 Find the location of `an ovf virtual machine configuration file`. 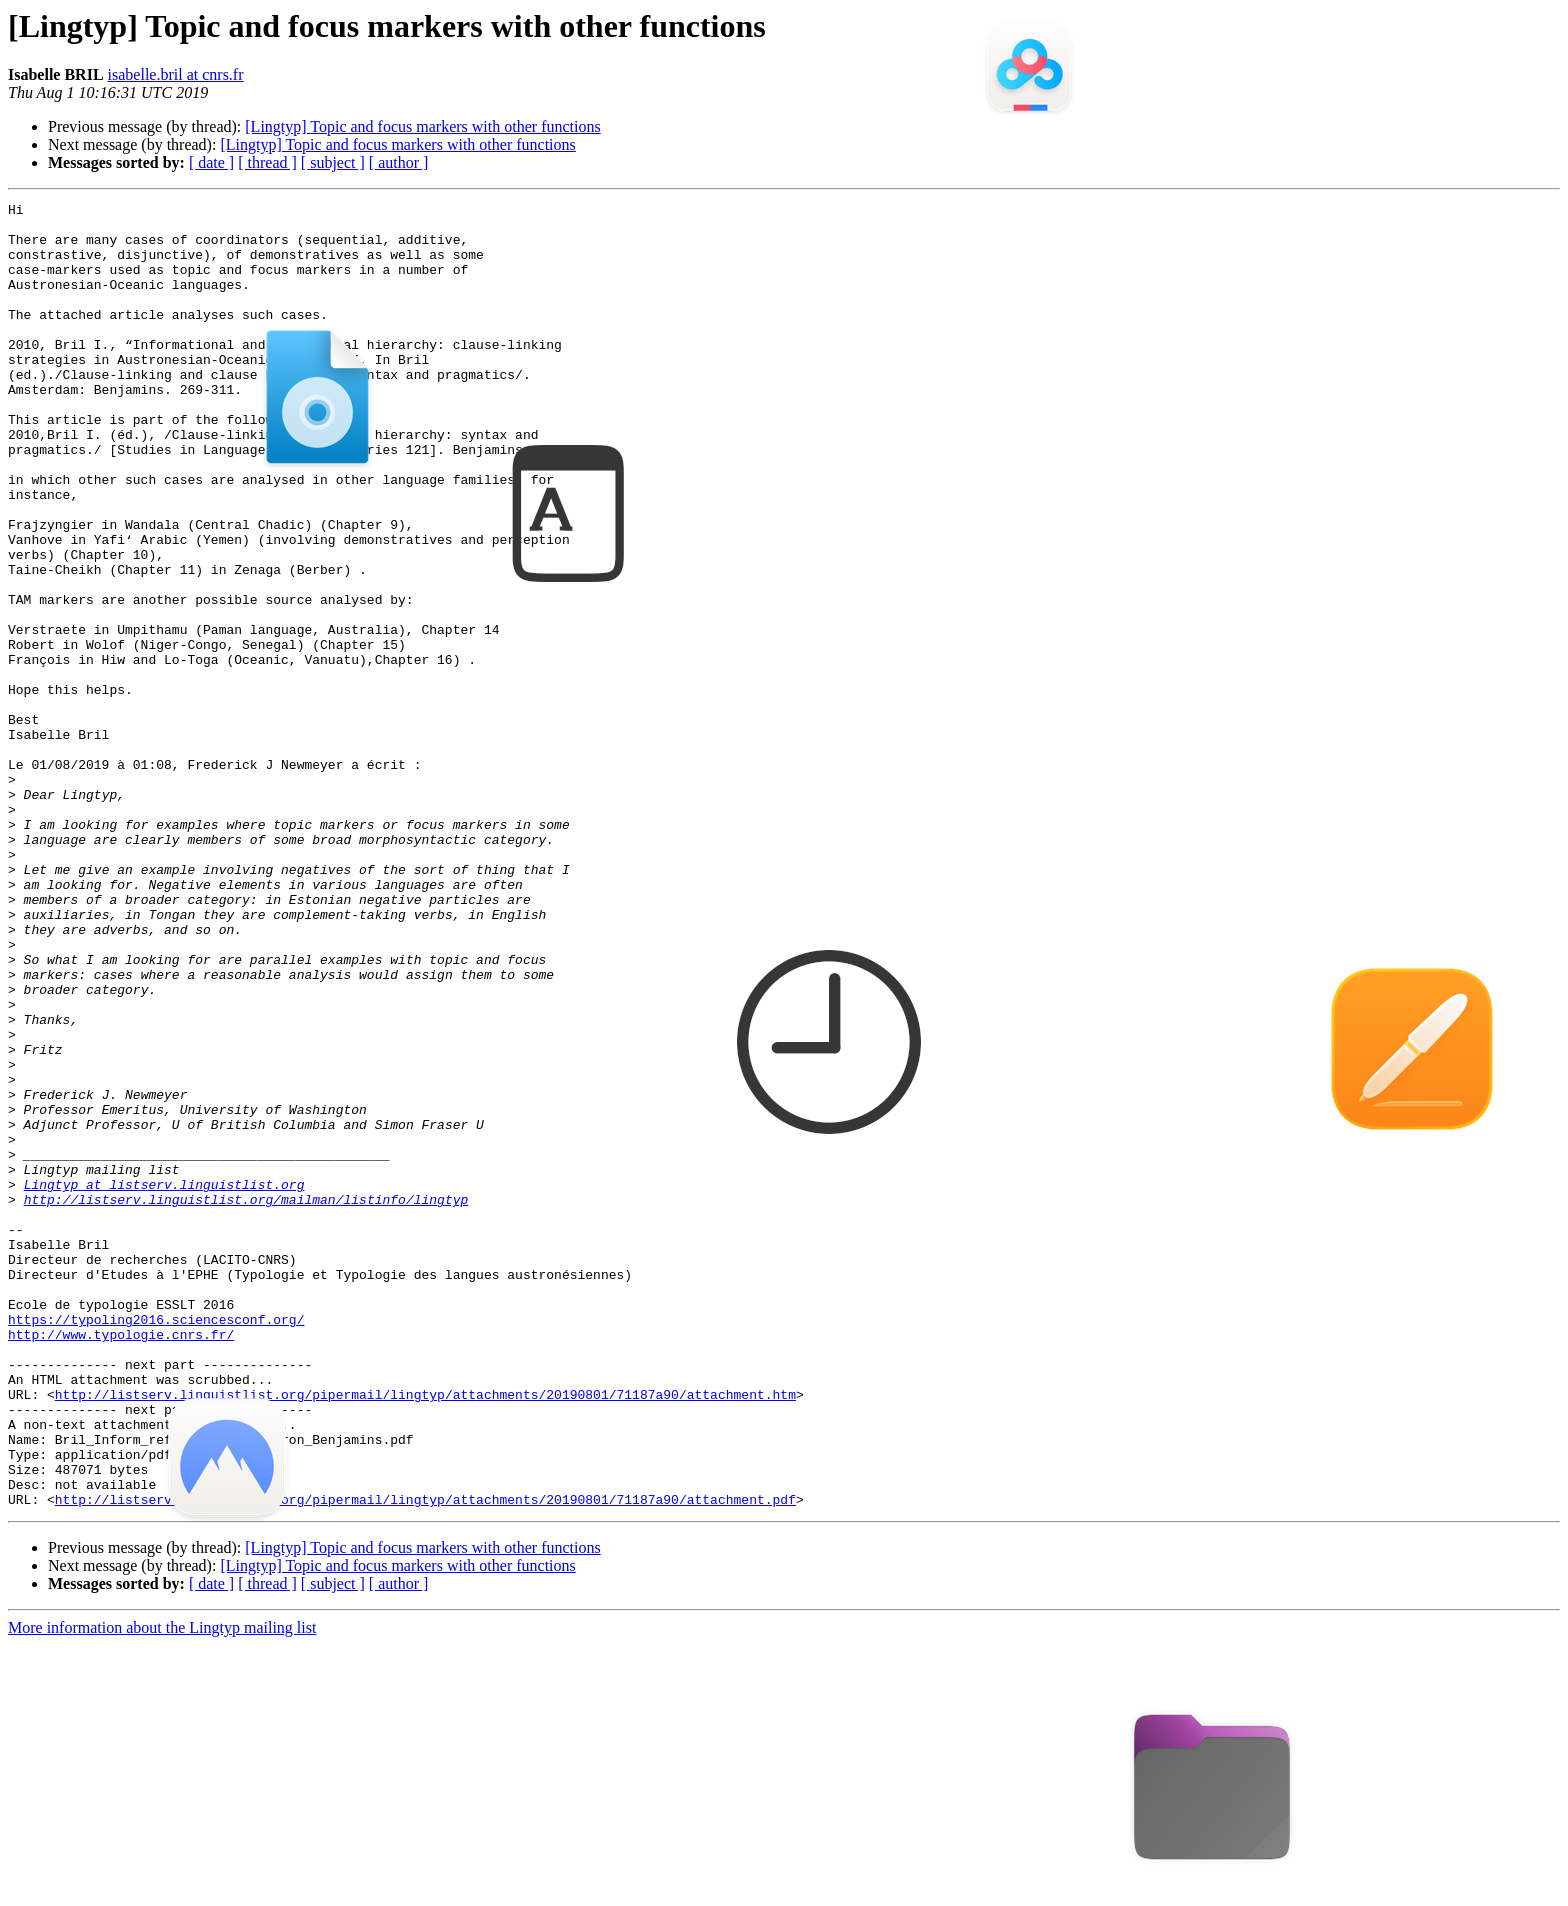

an ovf virtual machine configuration file is located at coordinates (317, 399).